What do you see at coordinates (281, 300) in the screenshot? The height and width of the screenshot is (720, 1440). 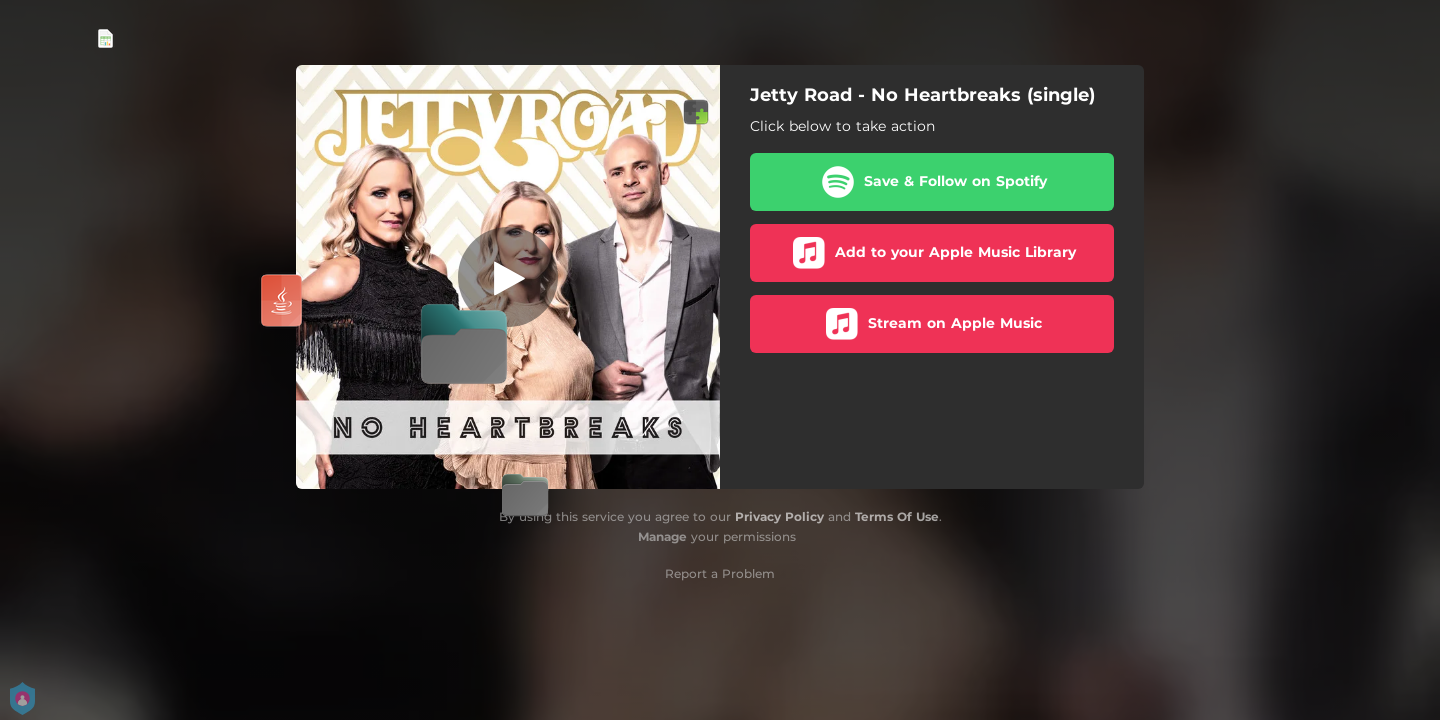 I see `java archive file (.jar) type indicator` at bounding box center [281, 300].